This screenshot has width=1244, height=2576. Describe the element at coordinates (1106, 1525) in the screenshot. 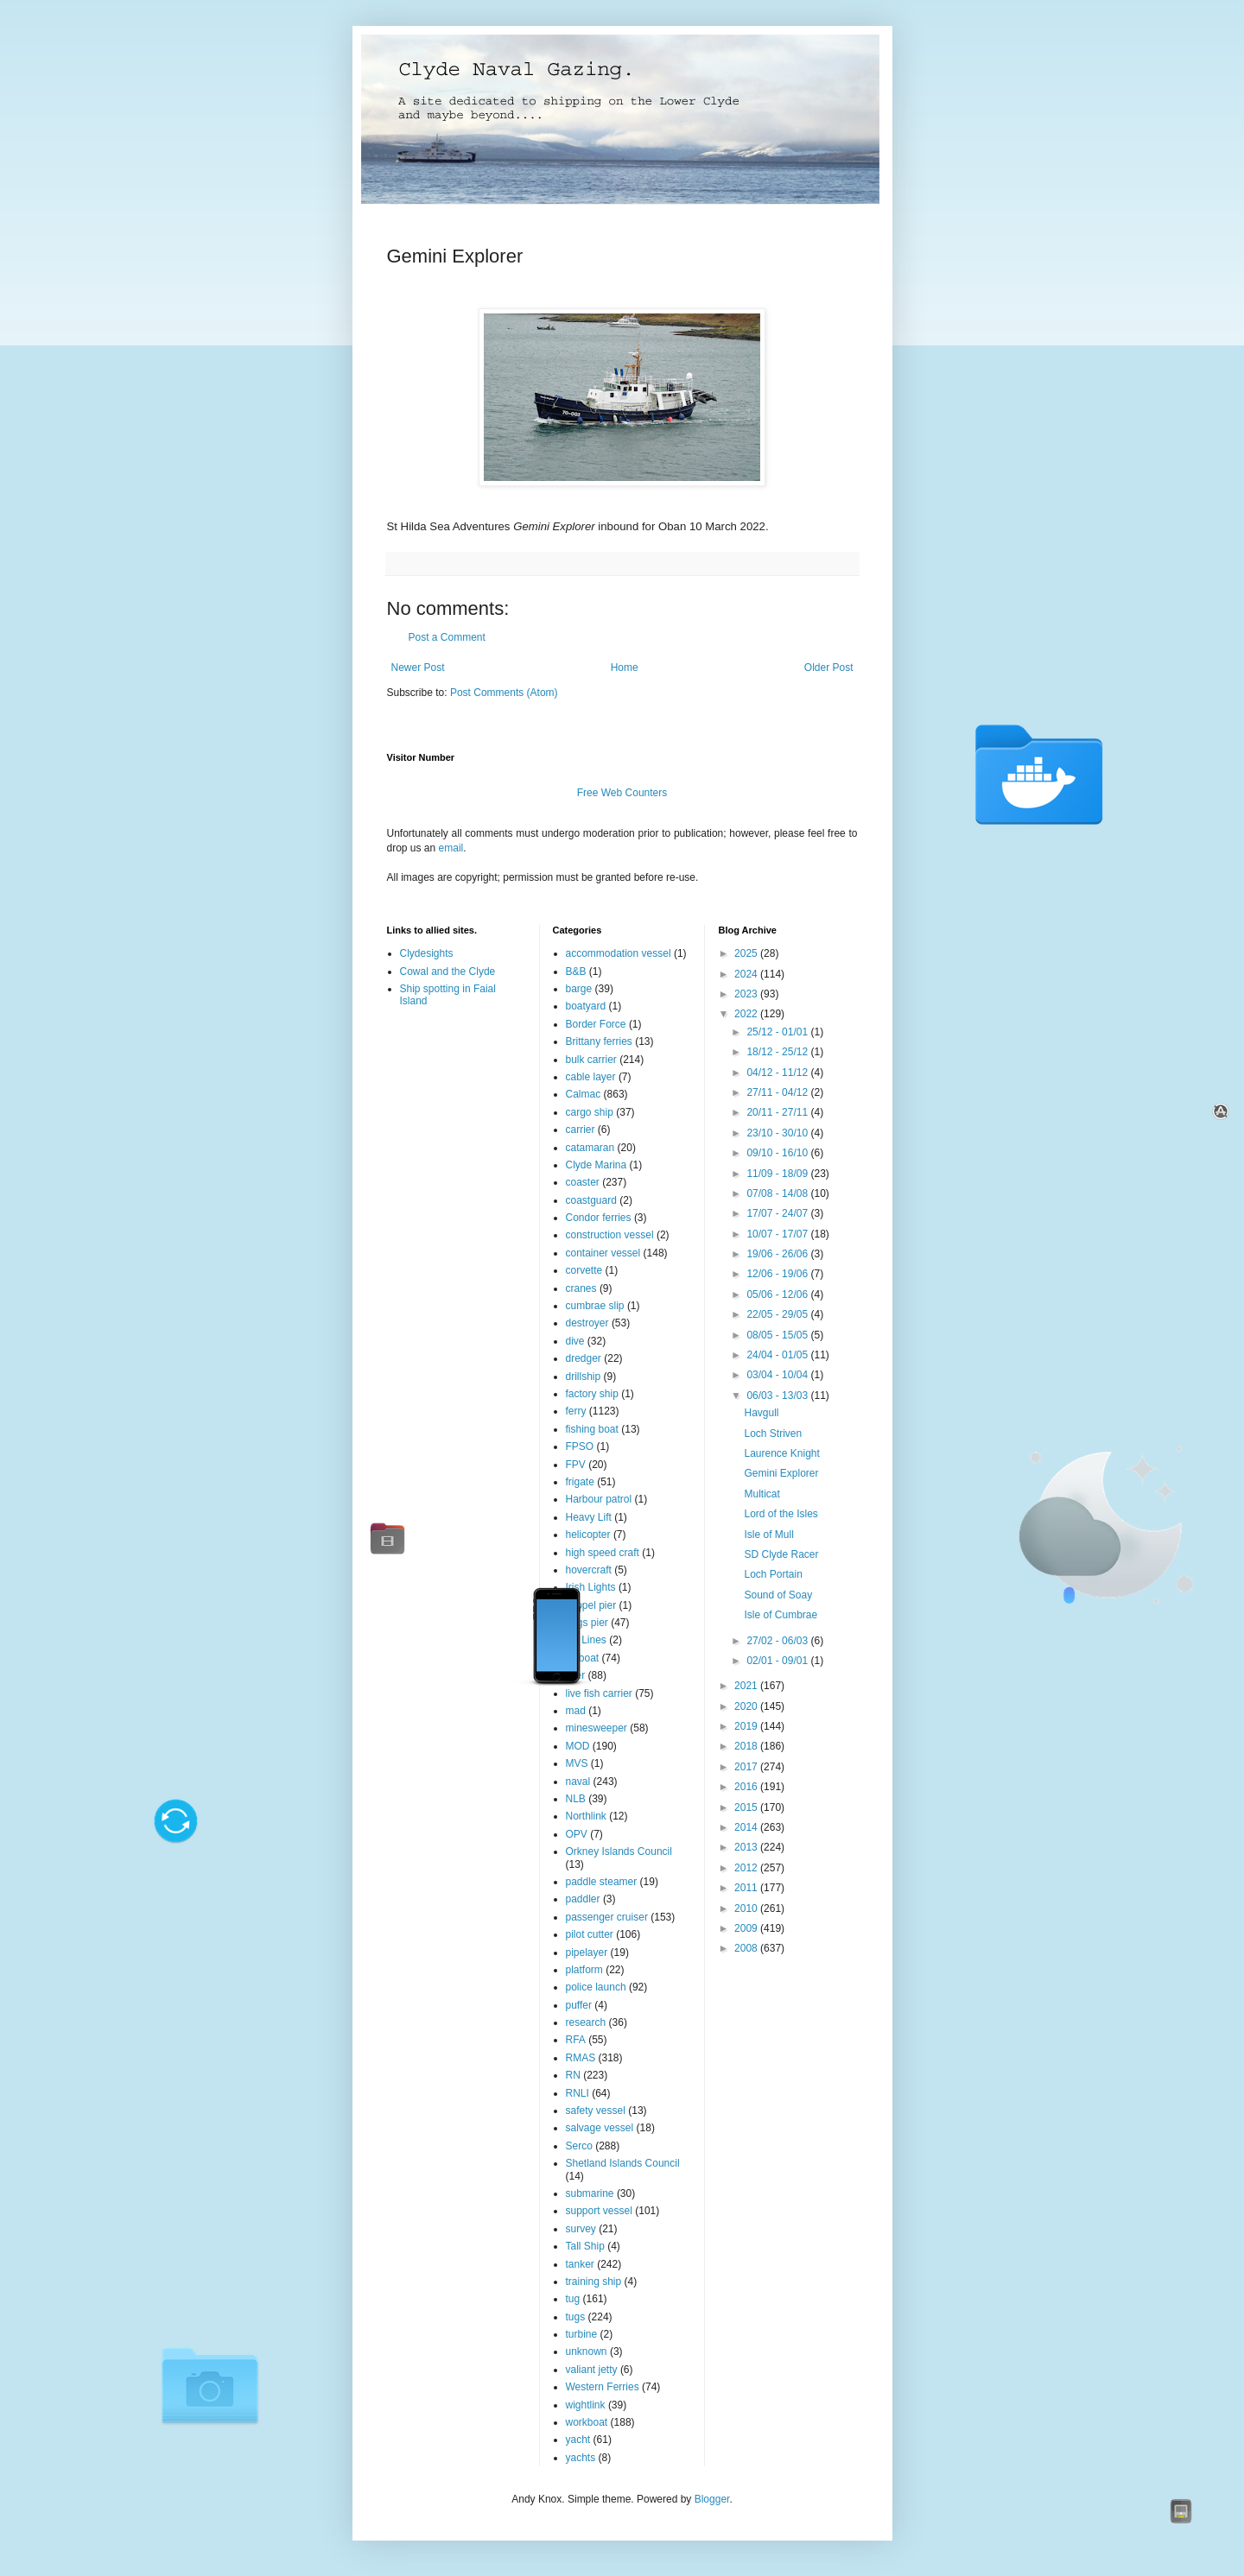

I see `indicates scattered showers at night` at that location.